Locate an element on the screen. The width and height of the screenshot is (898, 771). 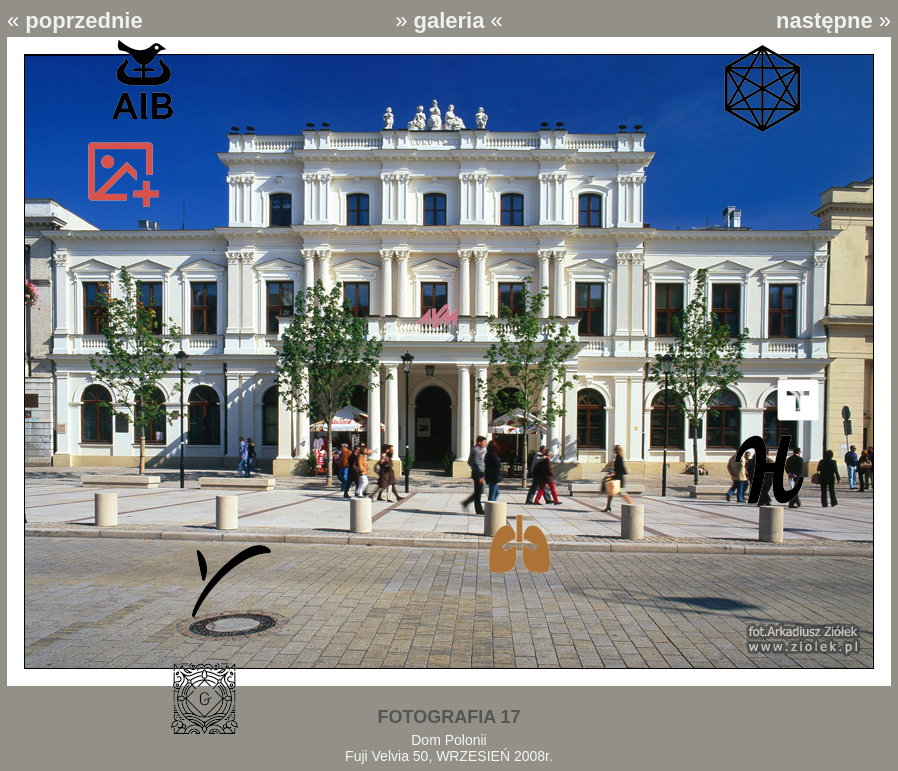
open the gutenberg block editor is located at coordinates (204, 698).